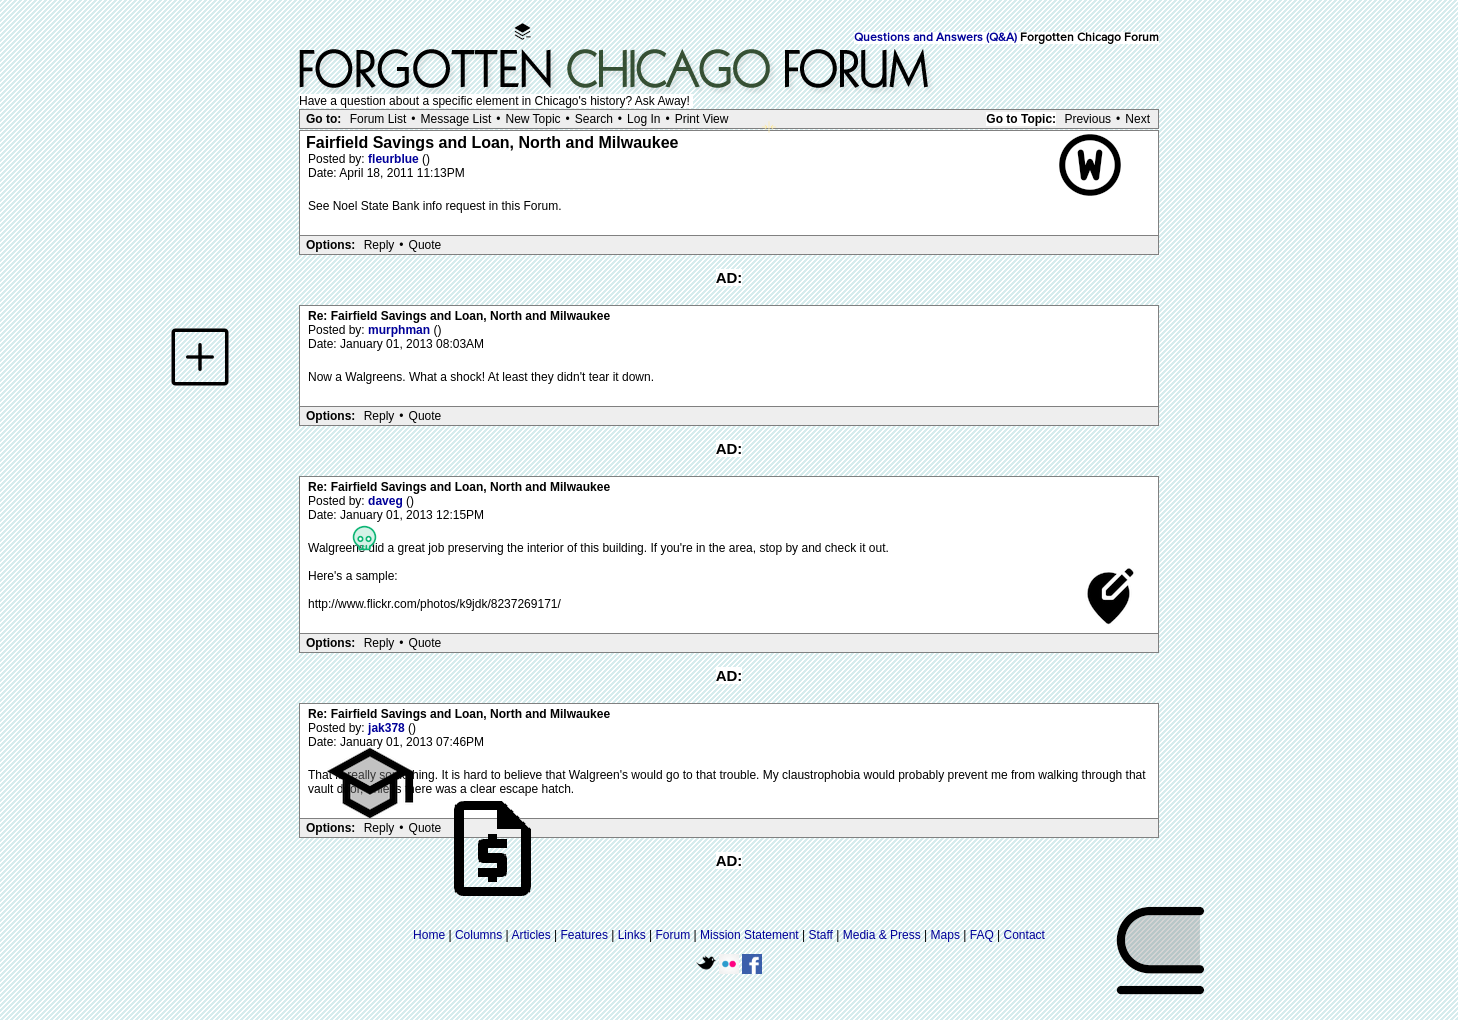 The height and width of the screenshot is (1020, 1458). Describe the element at coordinates (200, 357) in the screenshot. I see `add a new item or entry` at that location.